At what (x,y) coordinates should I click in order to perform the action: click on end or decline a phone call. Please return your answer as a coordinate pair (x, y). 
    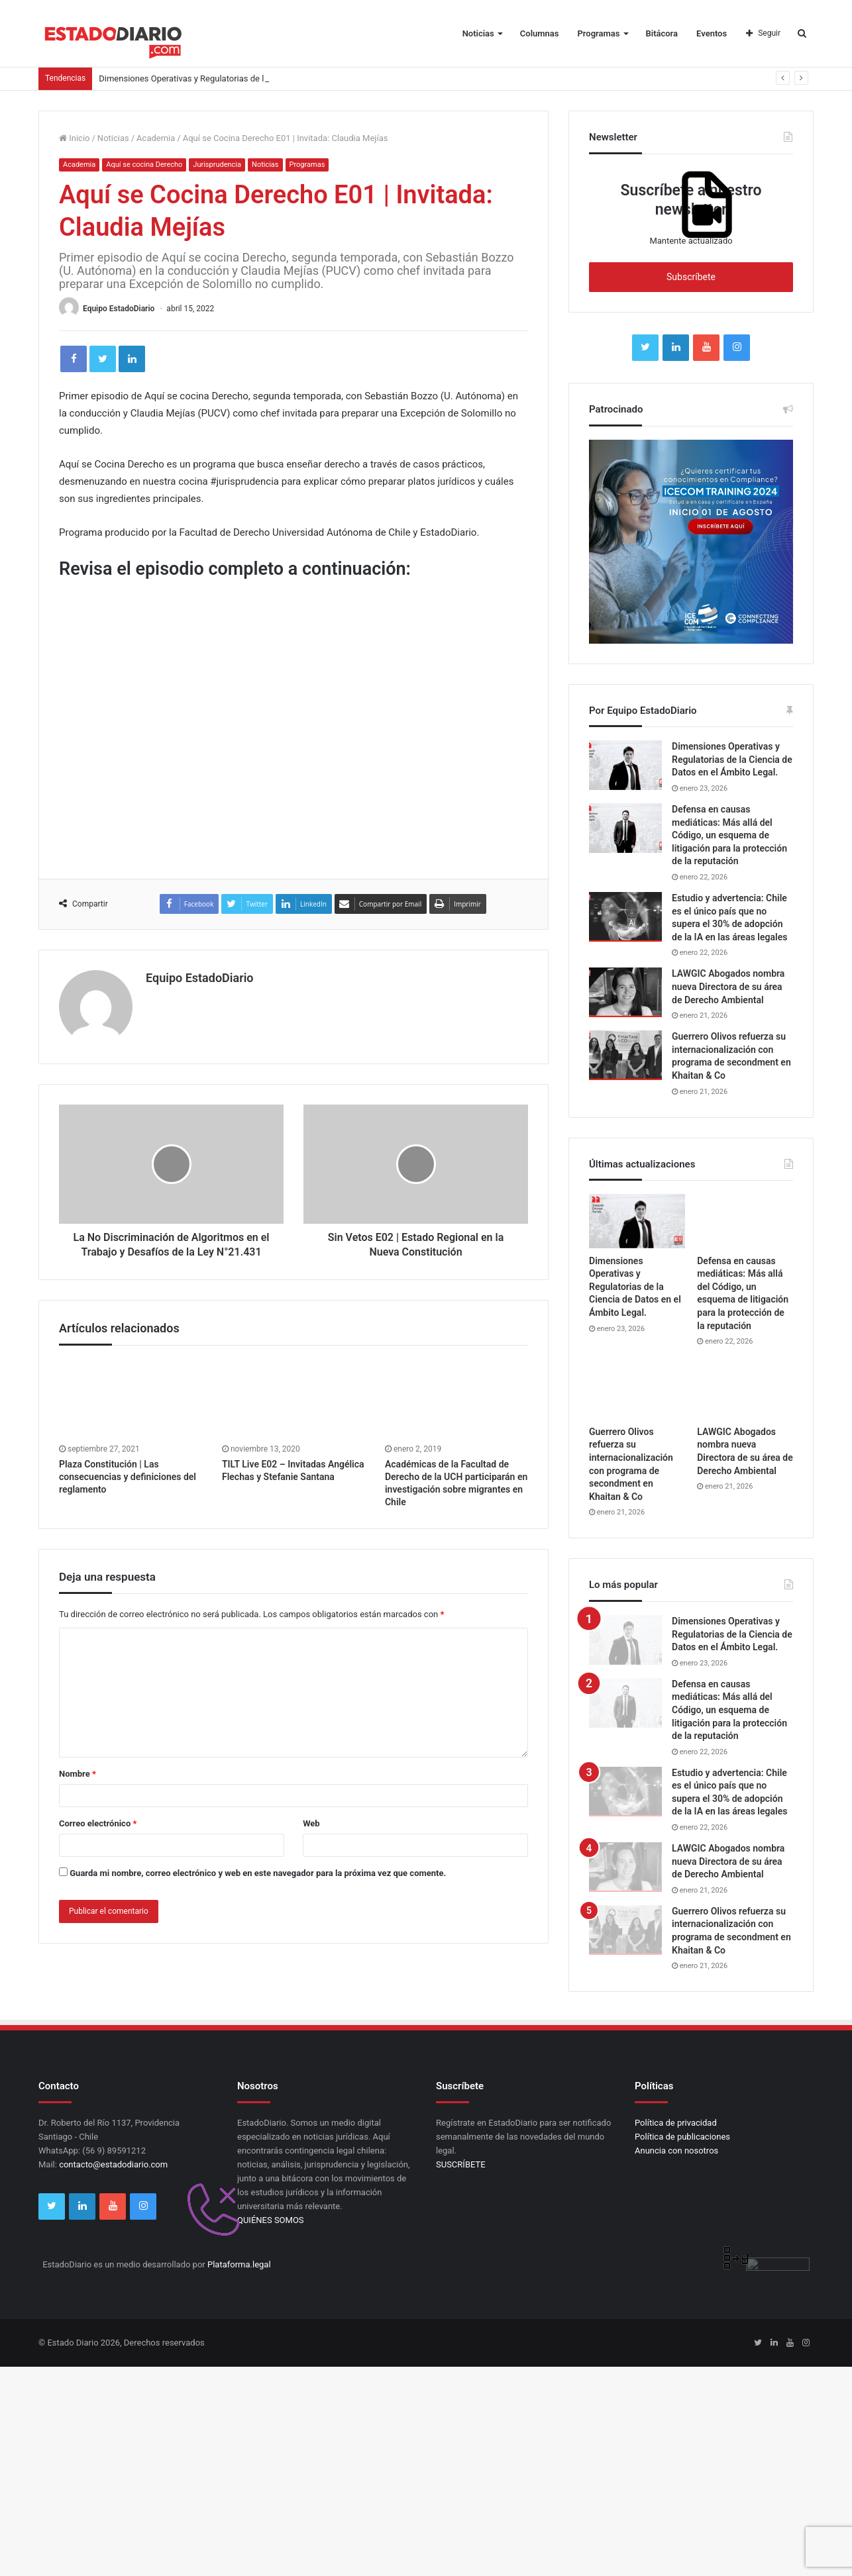
    Looking at the image, I should click on (215, 2208).